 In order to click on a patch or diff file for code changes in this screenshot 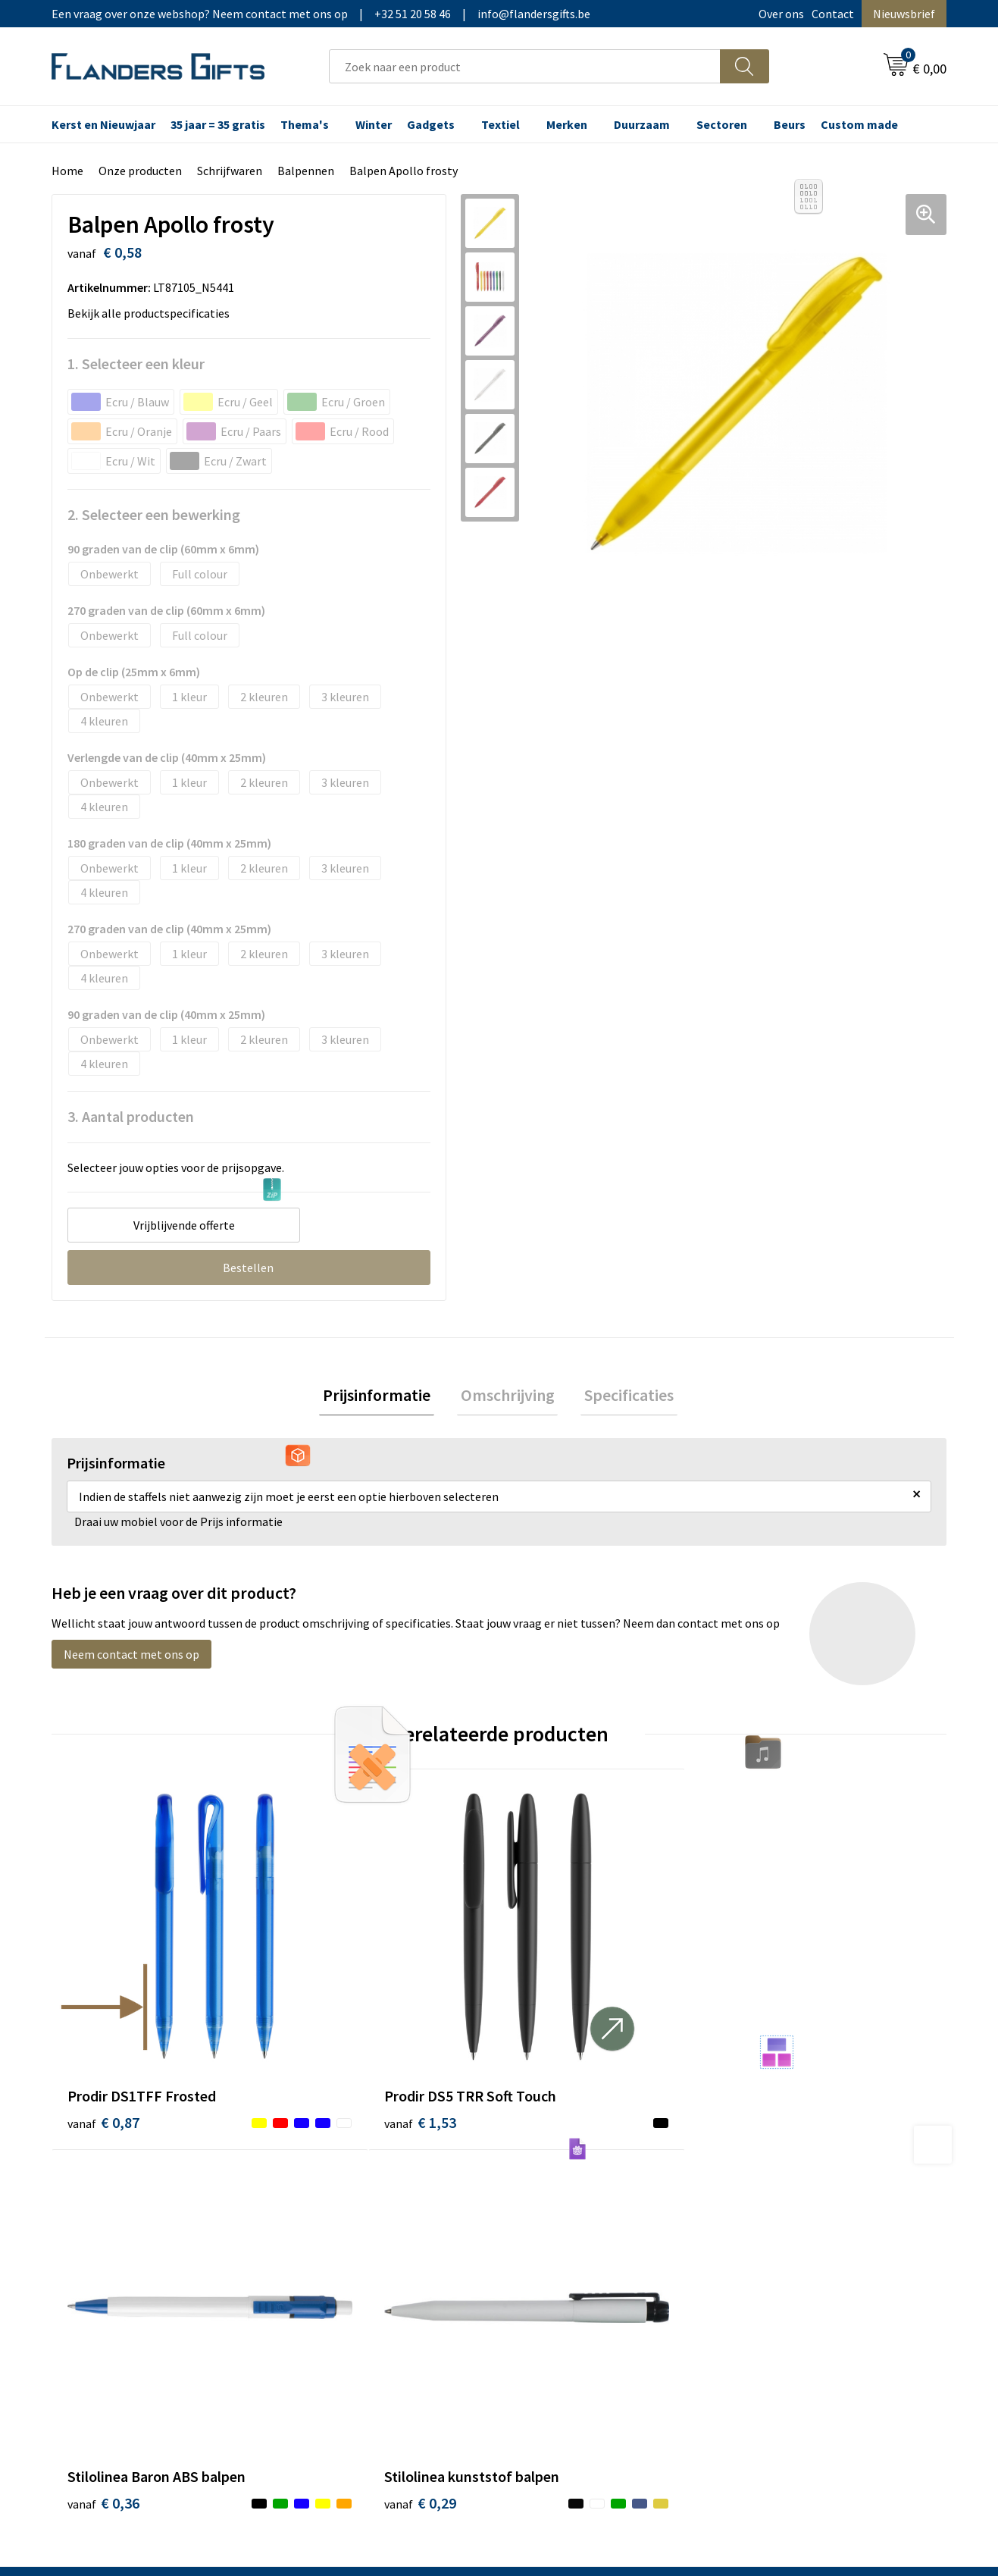, I will do `click(372, 1754)`.